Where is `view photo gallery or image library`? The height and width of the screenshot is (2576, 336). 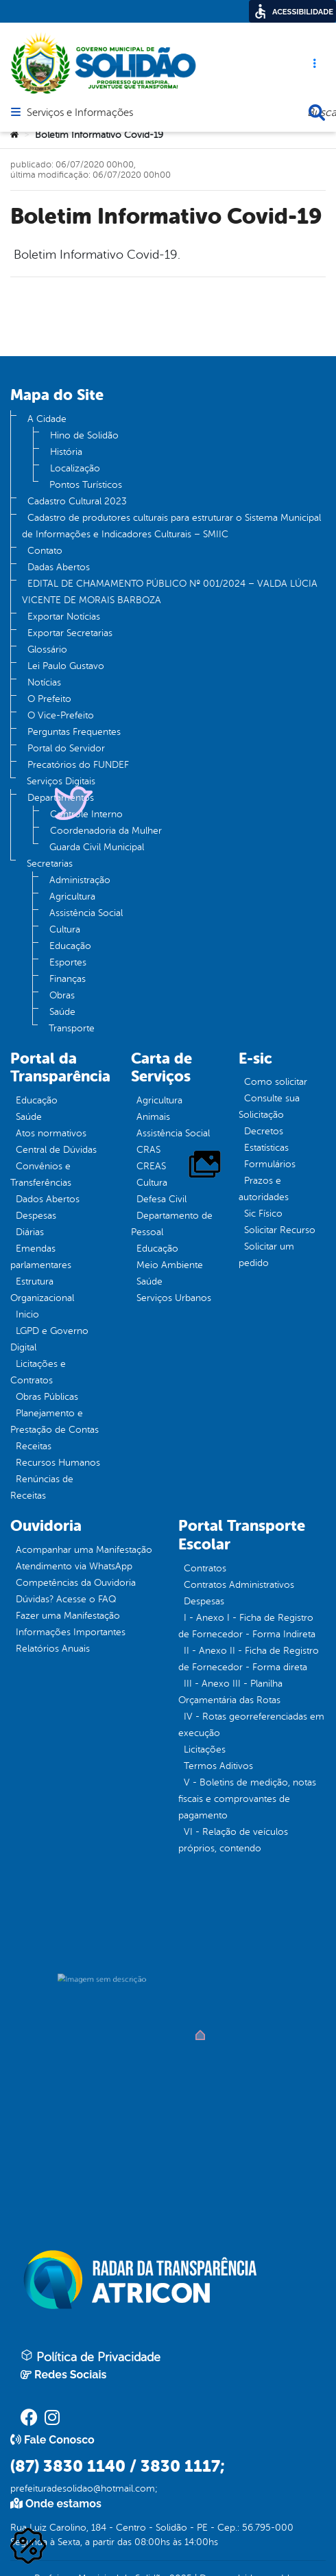
view photo gallery or image library is located at coordinates (204, 1164).